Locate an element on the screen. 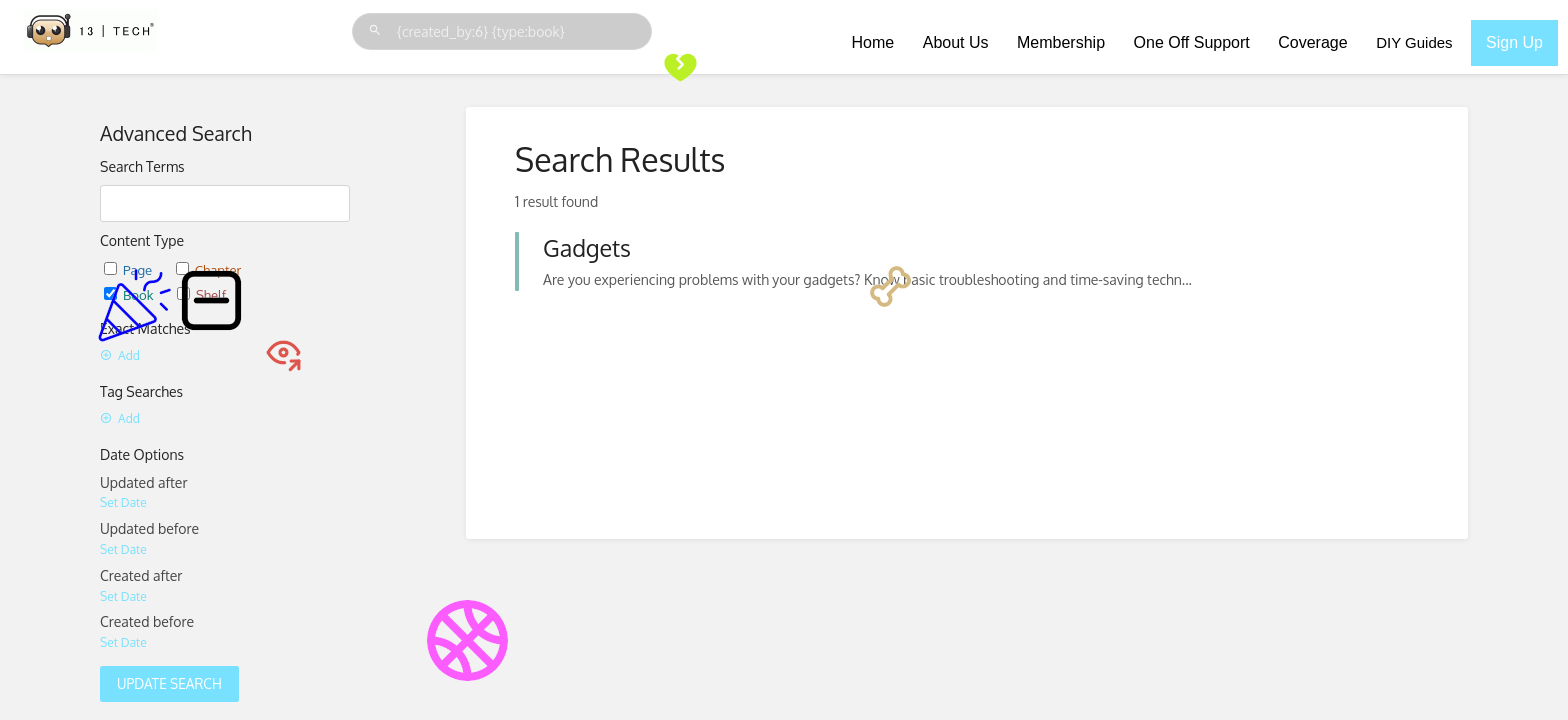 Image resolution: width=1568 pixels, height=720 pixels. celebration or success notification is located at coordinates (130, 309).